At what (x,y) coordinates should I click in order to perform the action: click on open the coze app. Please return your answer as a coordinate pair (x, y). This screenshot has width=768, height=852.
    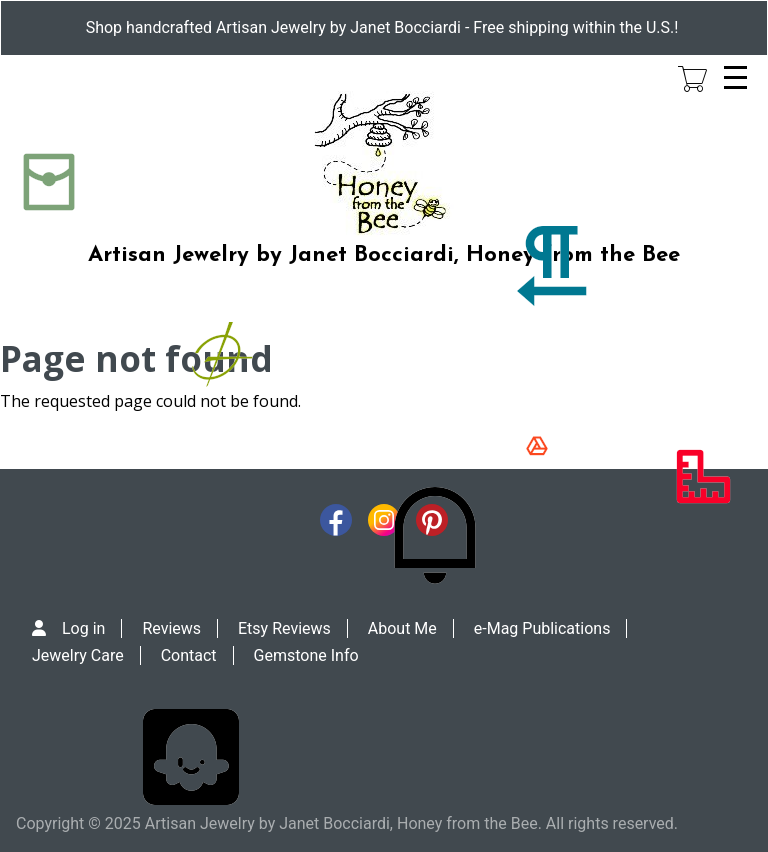
    Looking at the image, I should click on (191, 757).